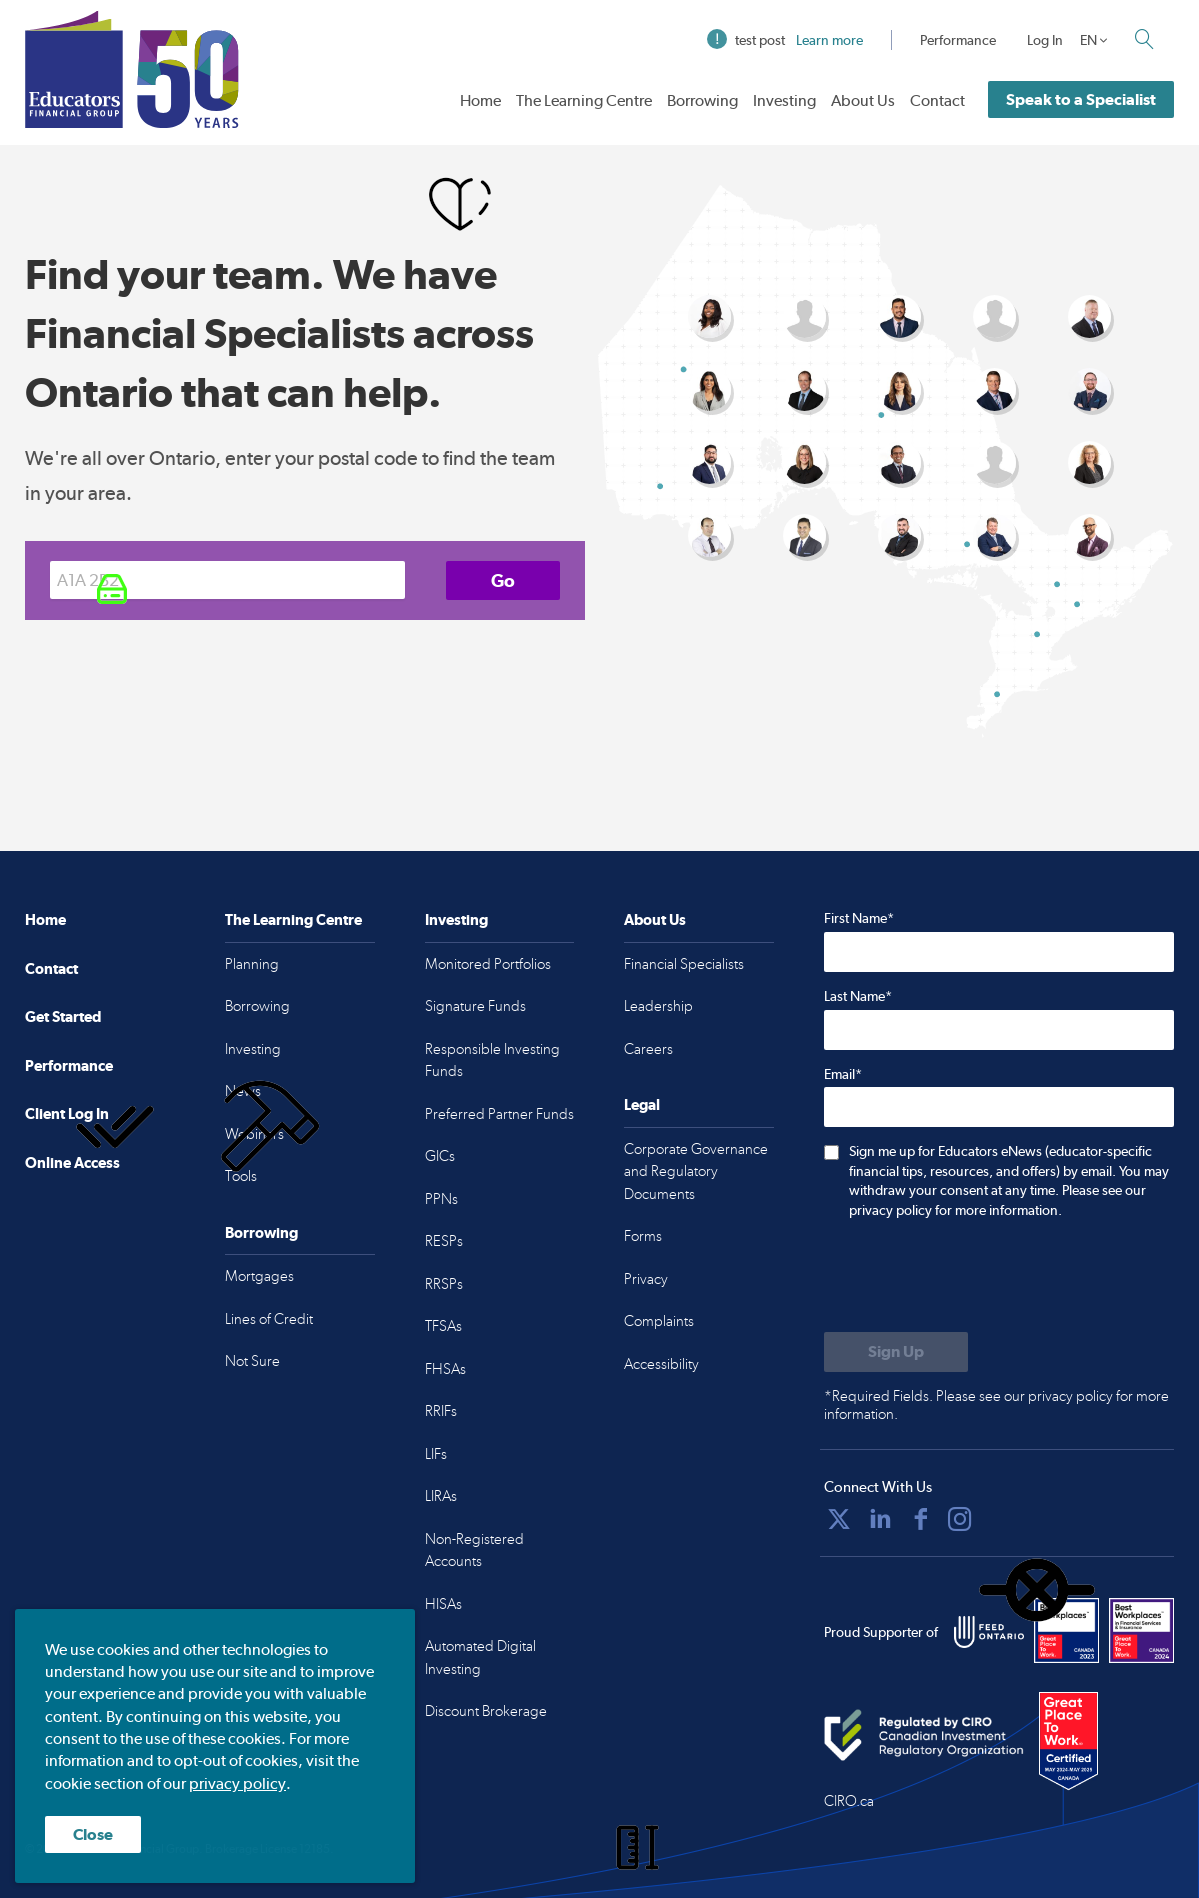  Describe the element at coordinates (112, 589) in the screenshot. I see `access storage or drive settings` at that location.